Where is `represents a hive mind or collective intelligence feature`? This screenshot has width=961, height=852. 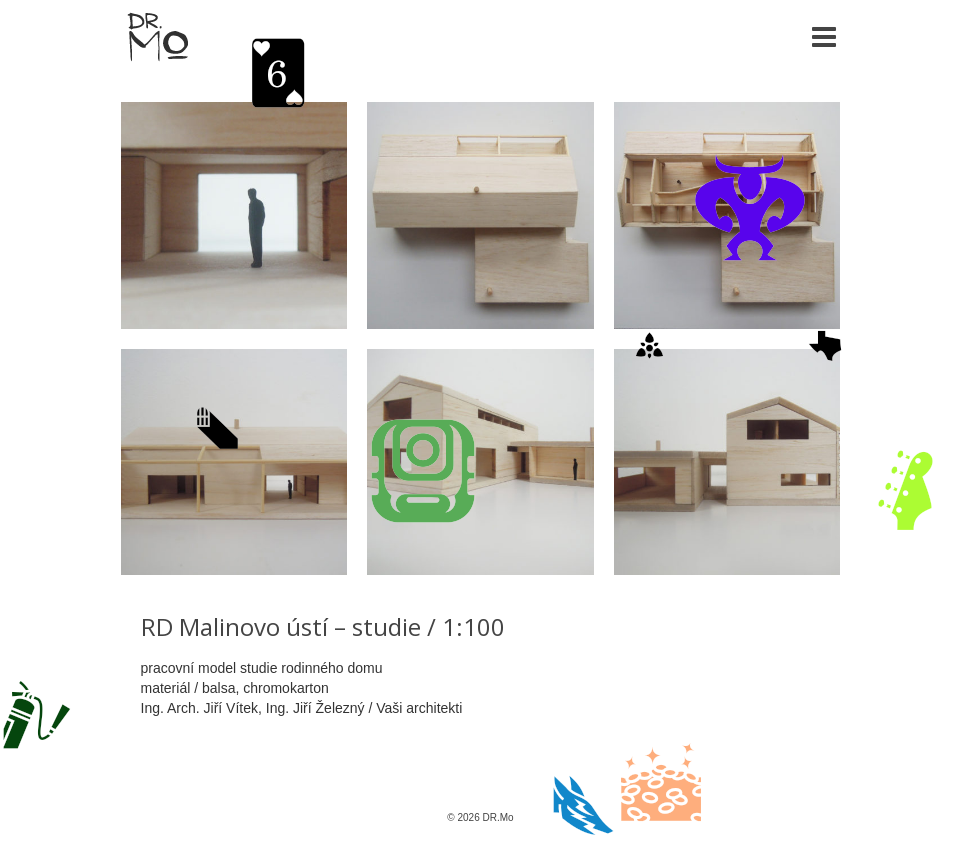
represents a hive mind or collective intelligence feature is located at coordinates (649, 345).